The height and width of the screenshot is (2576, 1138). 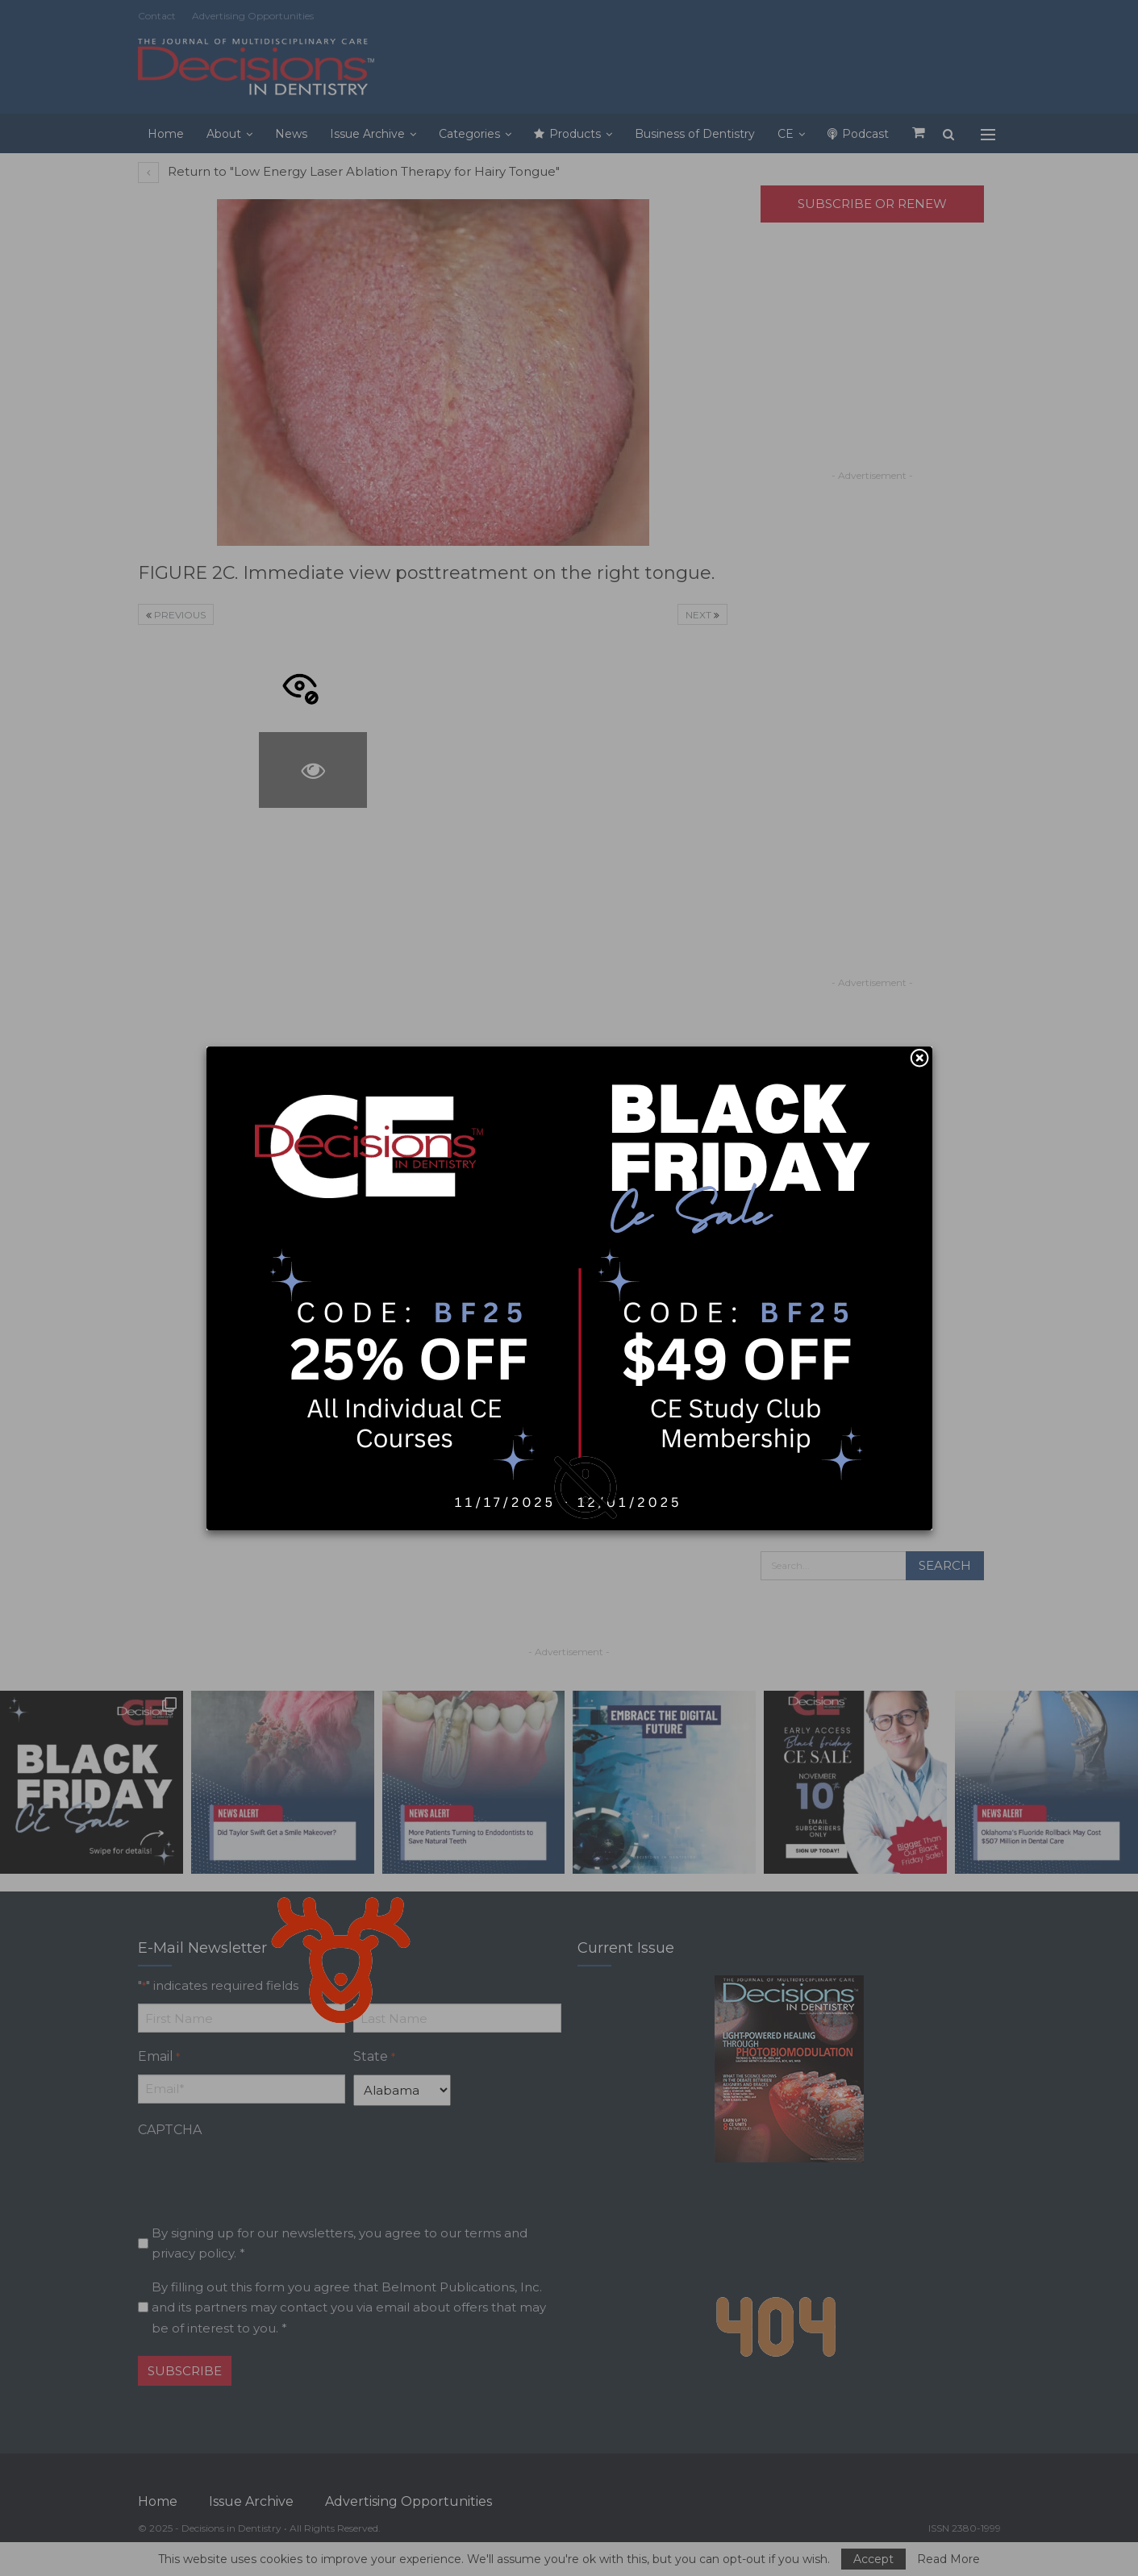 What do you see at coordinates (340, 1960) in the screenshot?
I see `wildlife or nature category` at bounding box center [340, 1960].